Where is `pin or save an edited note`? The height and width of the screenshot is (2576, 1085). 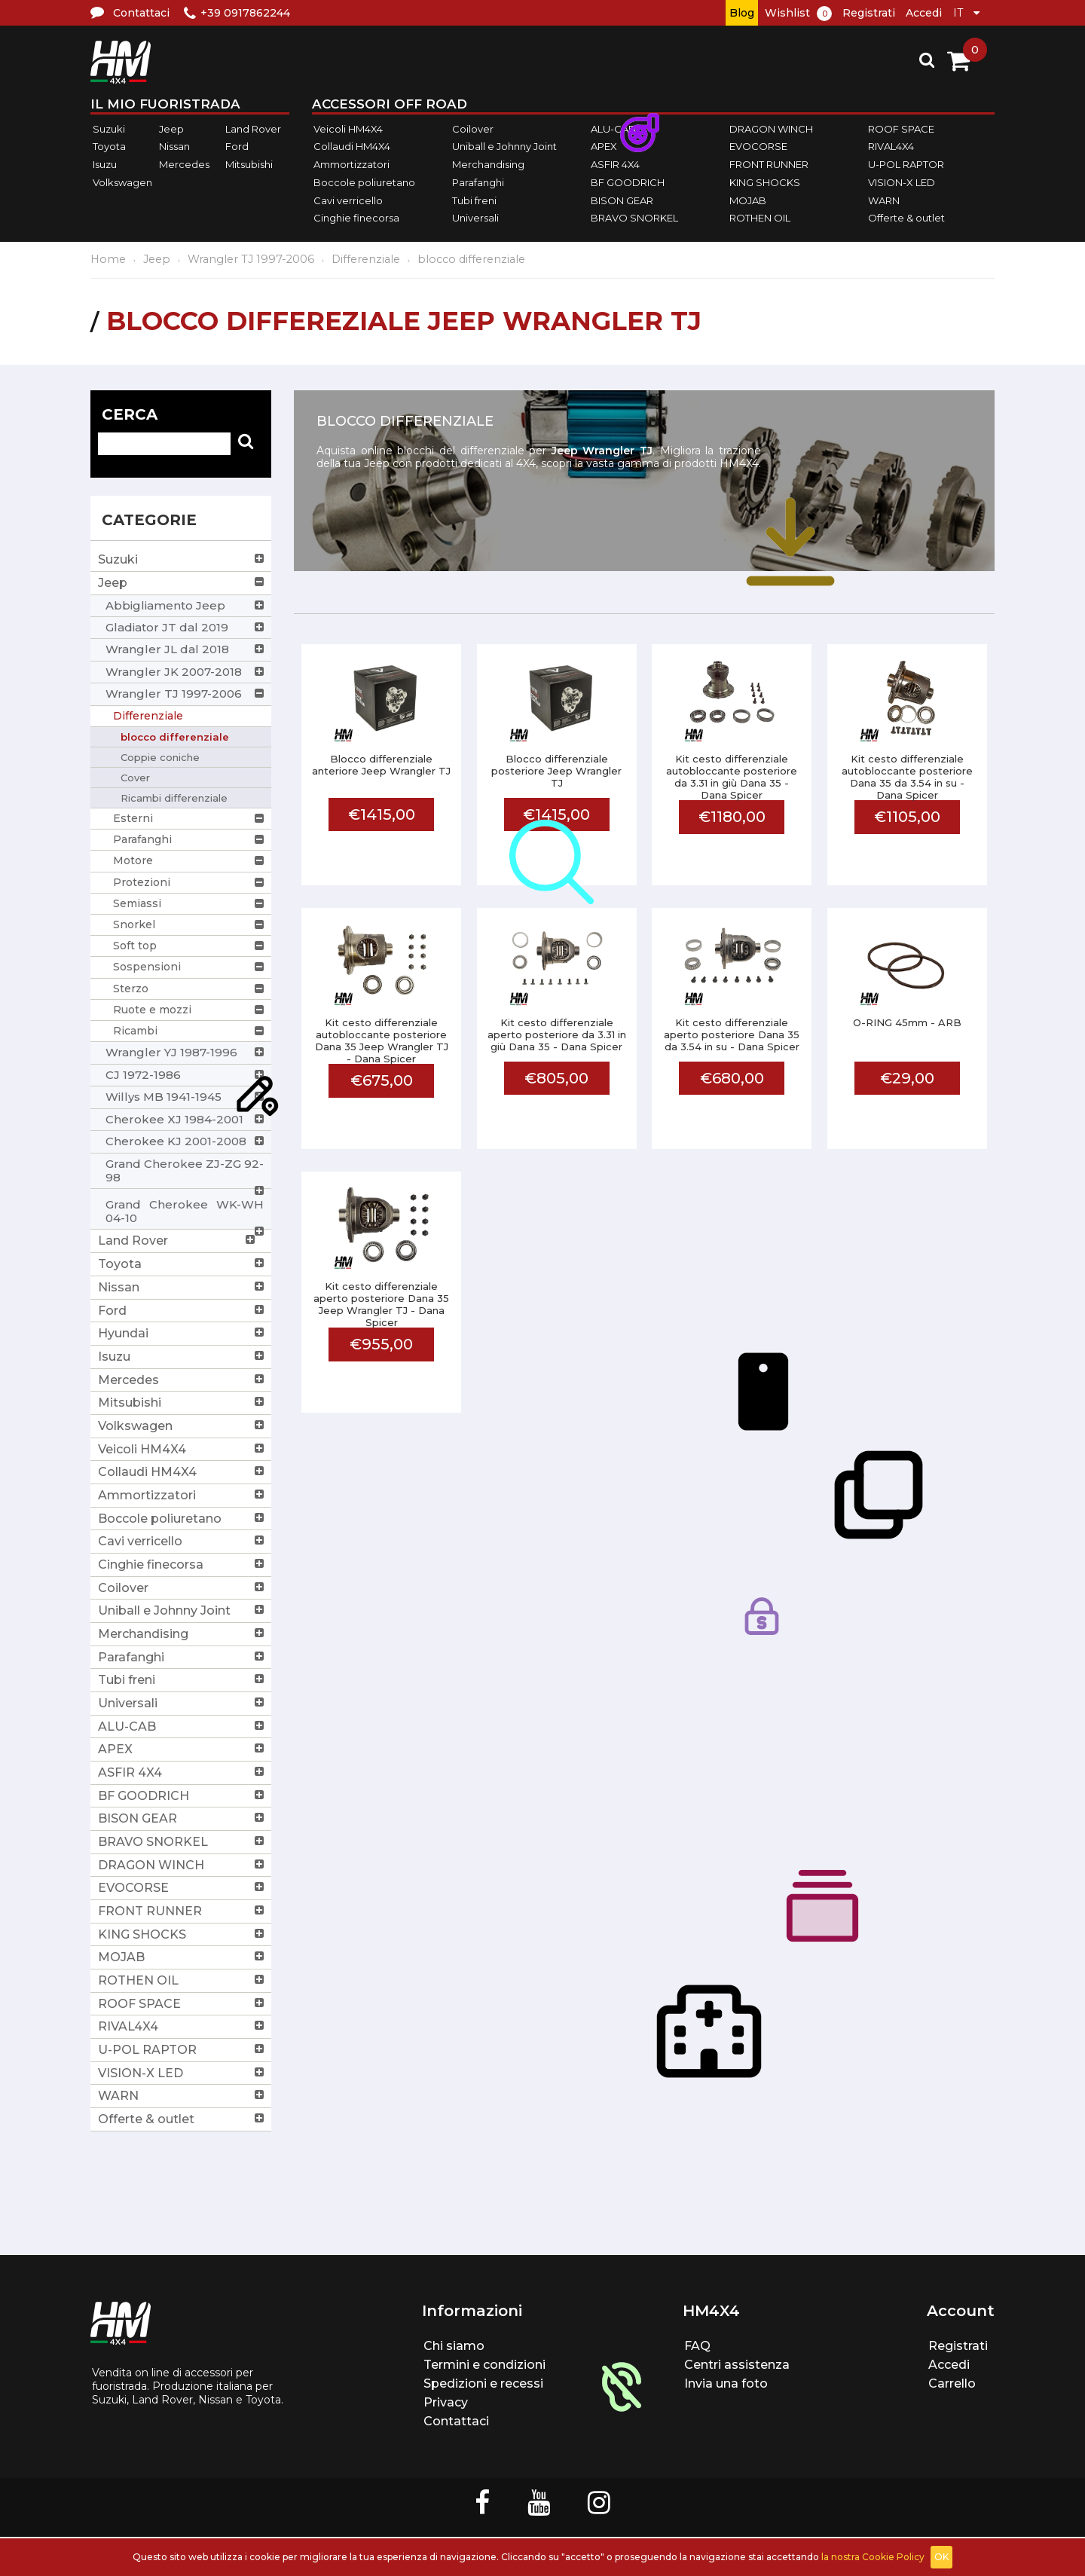
pin or save an edited note is located at coordinates (255, 1093).